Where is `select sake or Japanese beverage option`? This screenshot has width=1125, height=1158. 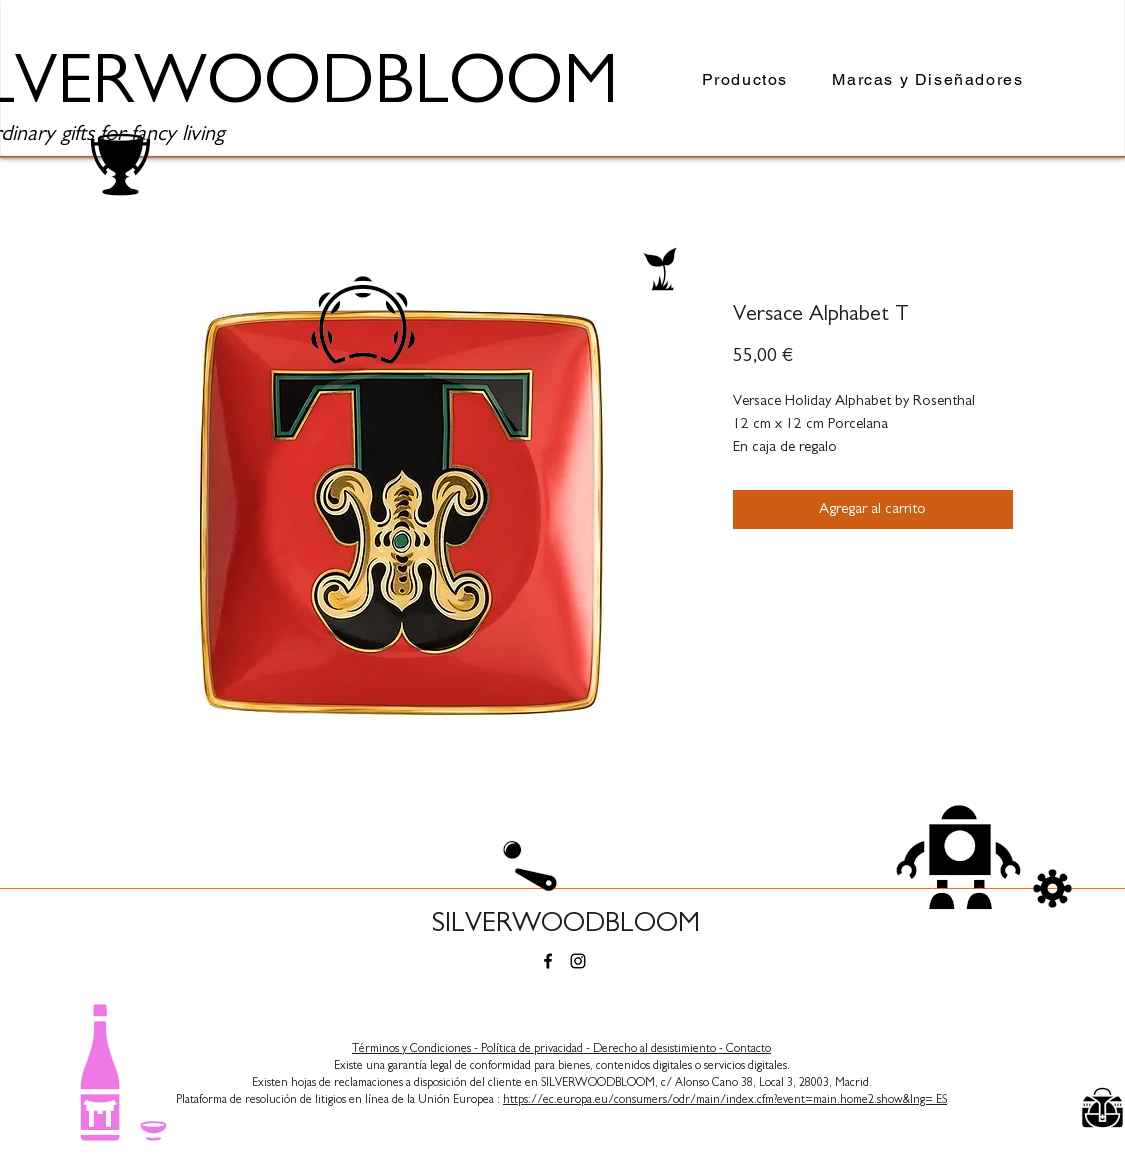 select sake or Japanese beverage option is located at coordinates (123, 1072).